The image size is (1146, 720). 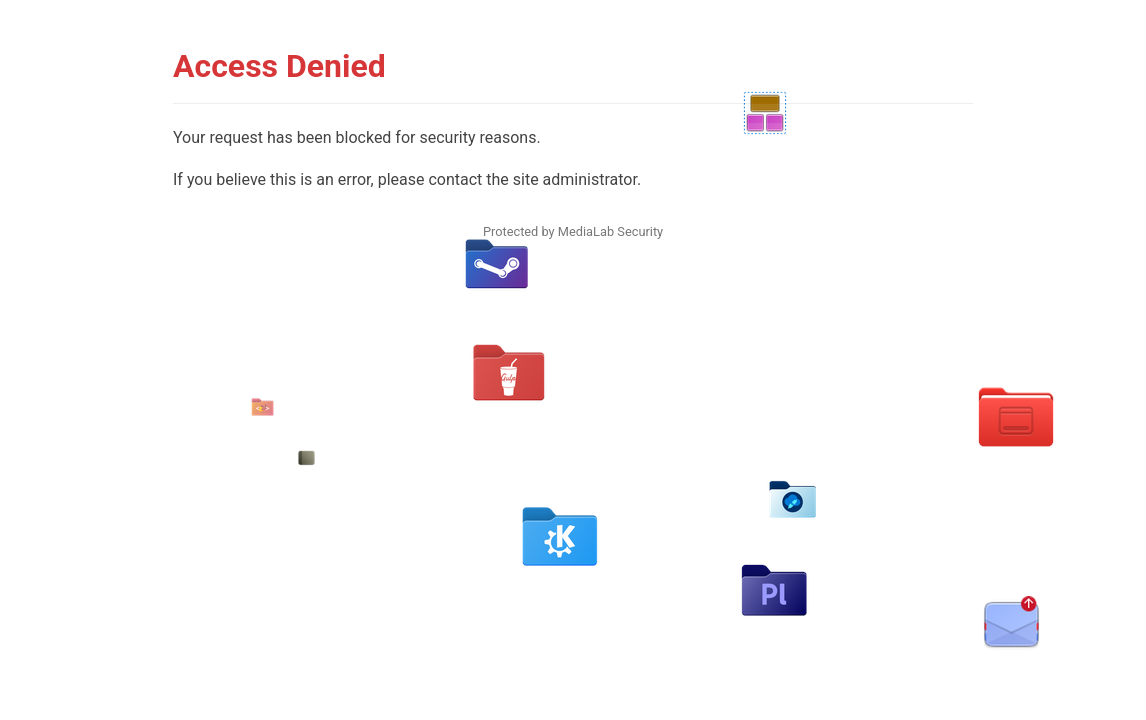 I want to click on open gulp project folder, so click(x=508, y=374).